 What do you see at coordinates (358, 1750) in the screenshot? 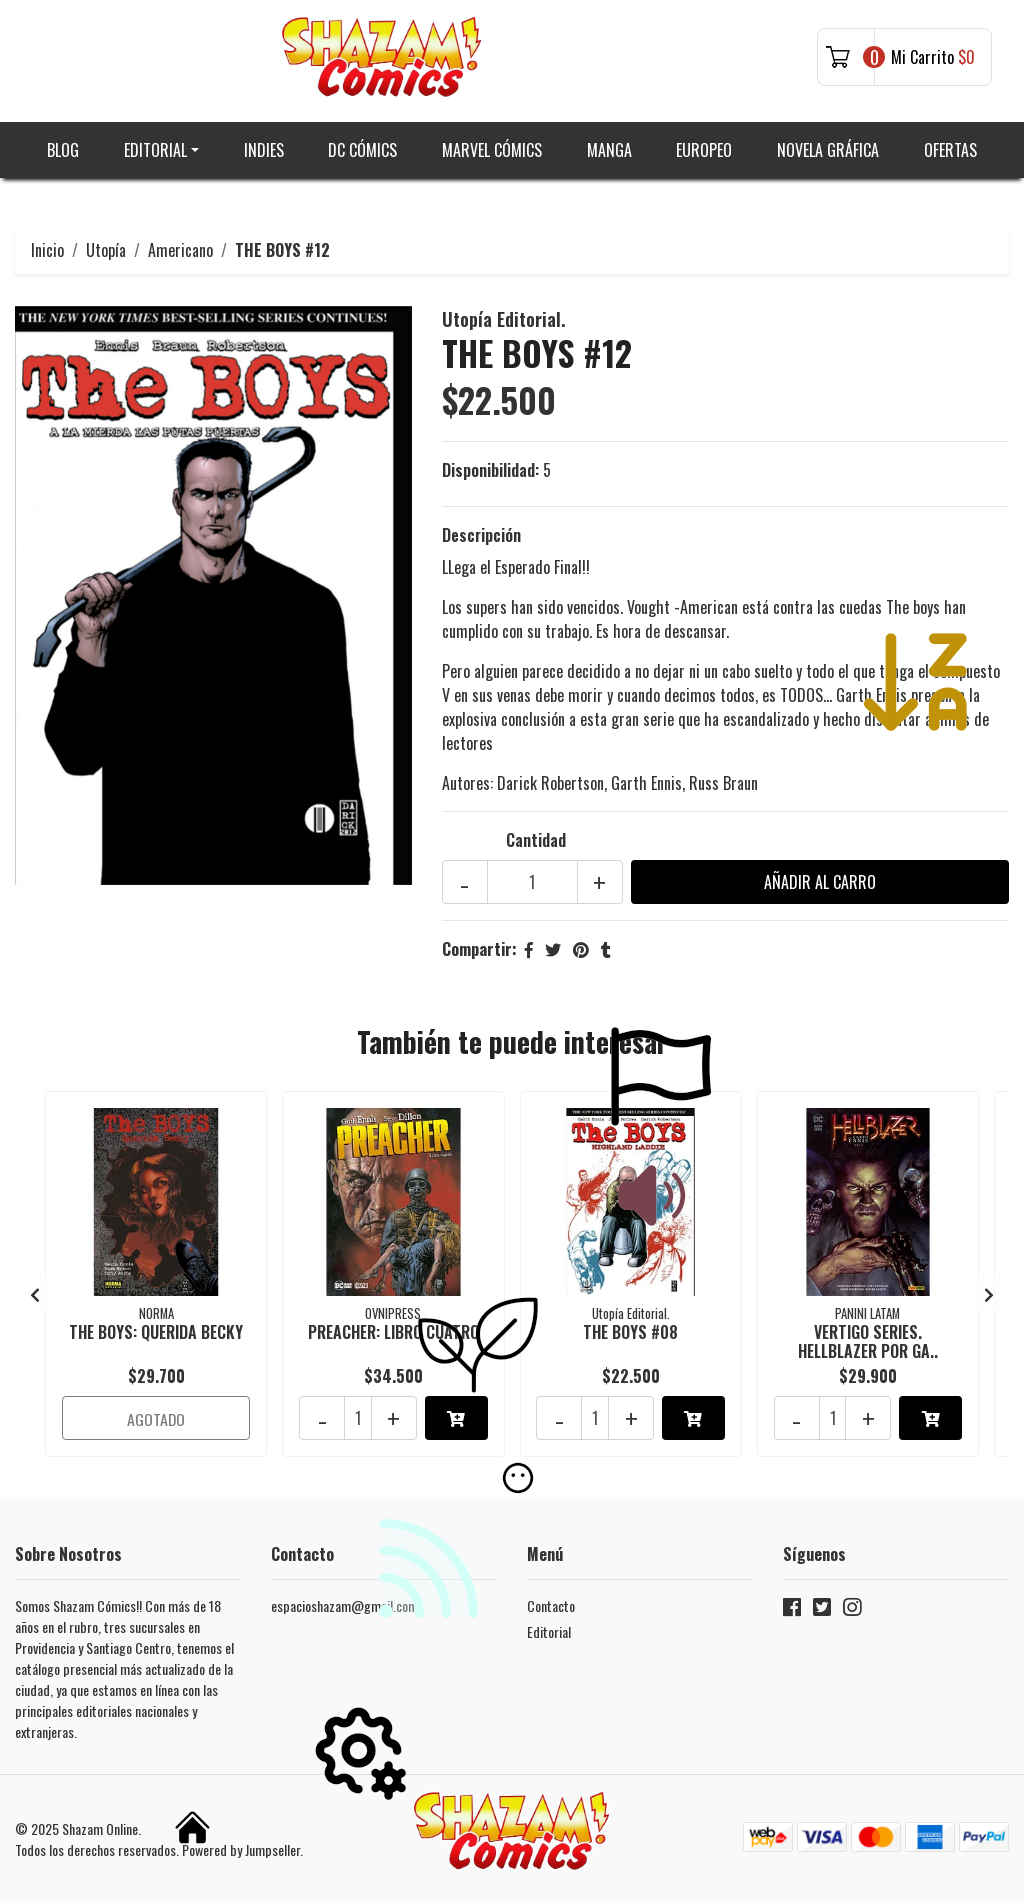
I see `access settings or preferences` at bounding box center [358, 1750].